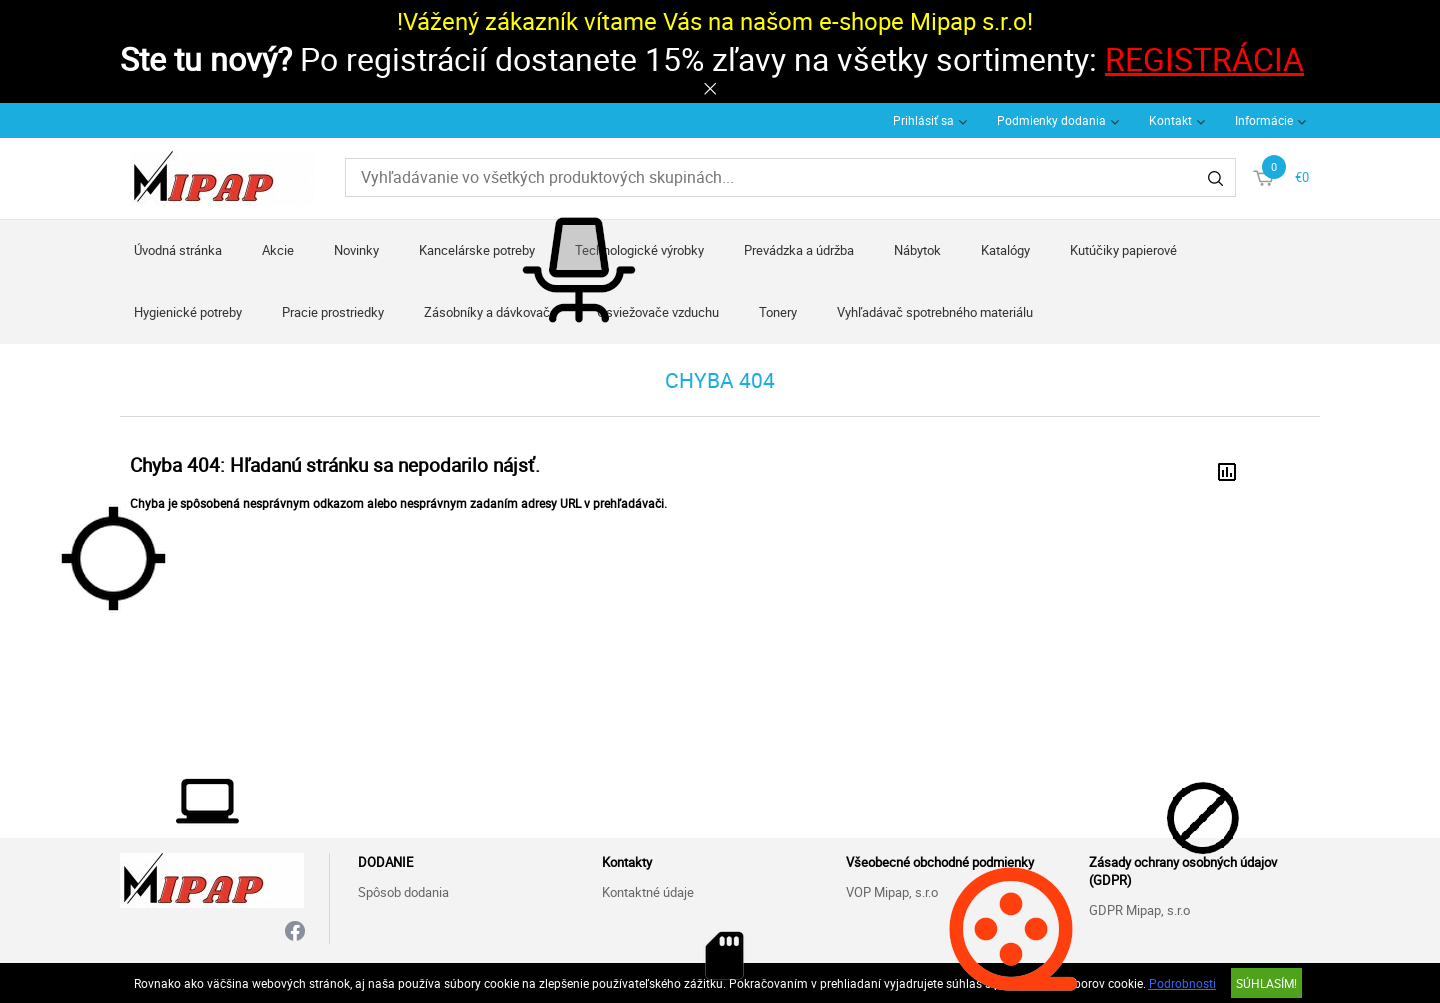  What do you see at coordinates (1203, 818) in the screenshot?
I see `block or ban a user` at bounding box center [1203, 818].